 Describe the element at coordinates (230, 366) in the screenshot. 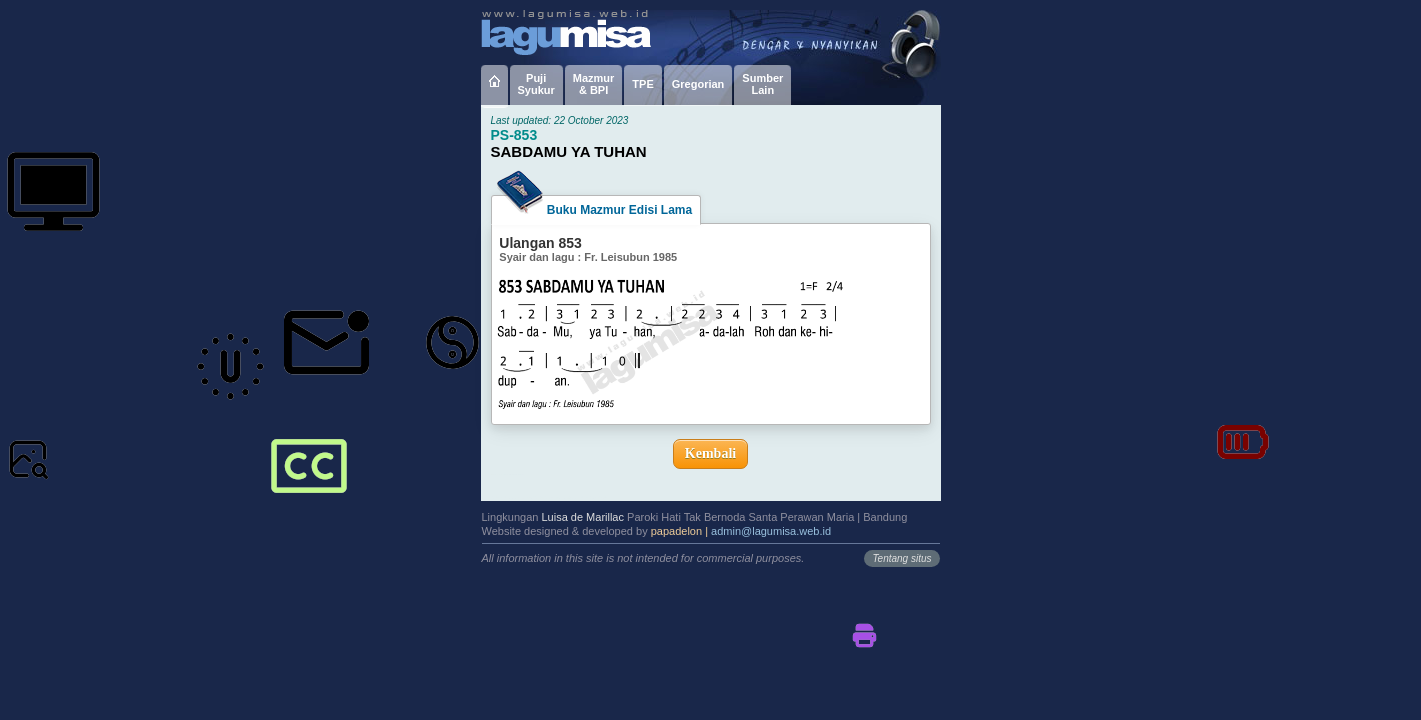

I see `indicates a pending or unverified user account` at that location.